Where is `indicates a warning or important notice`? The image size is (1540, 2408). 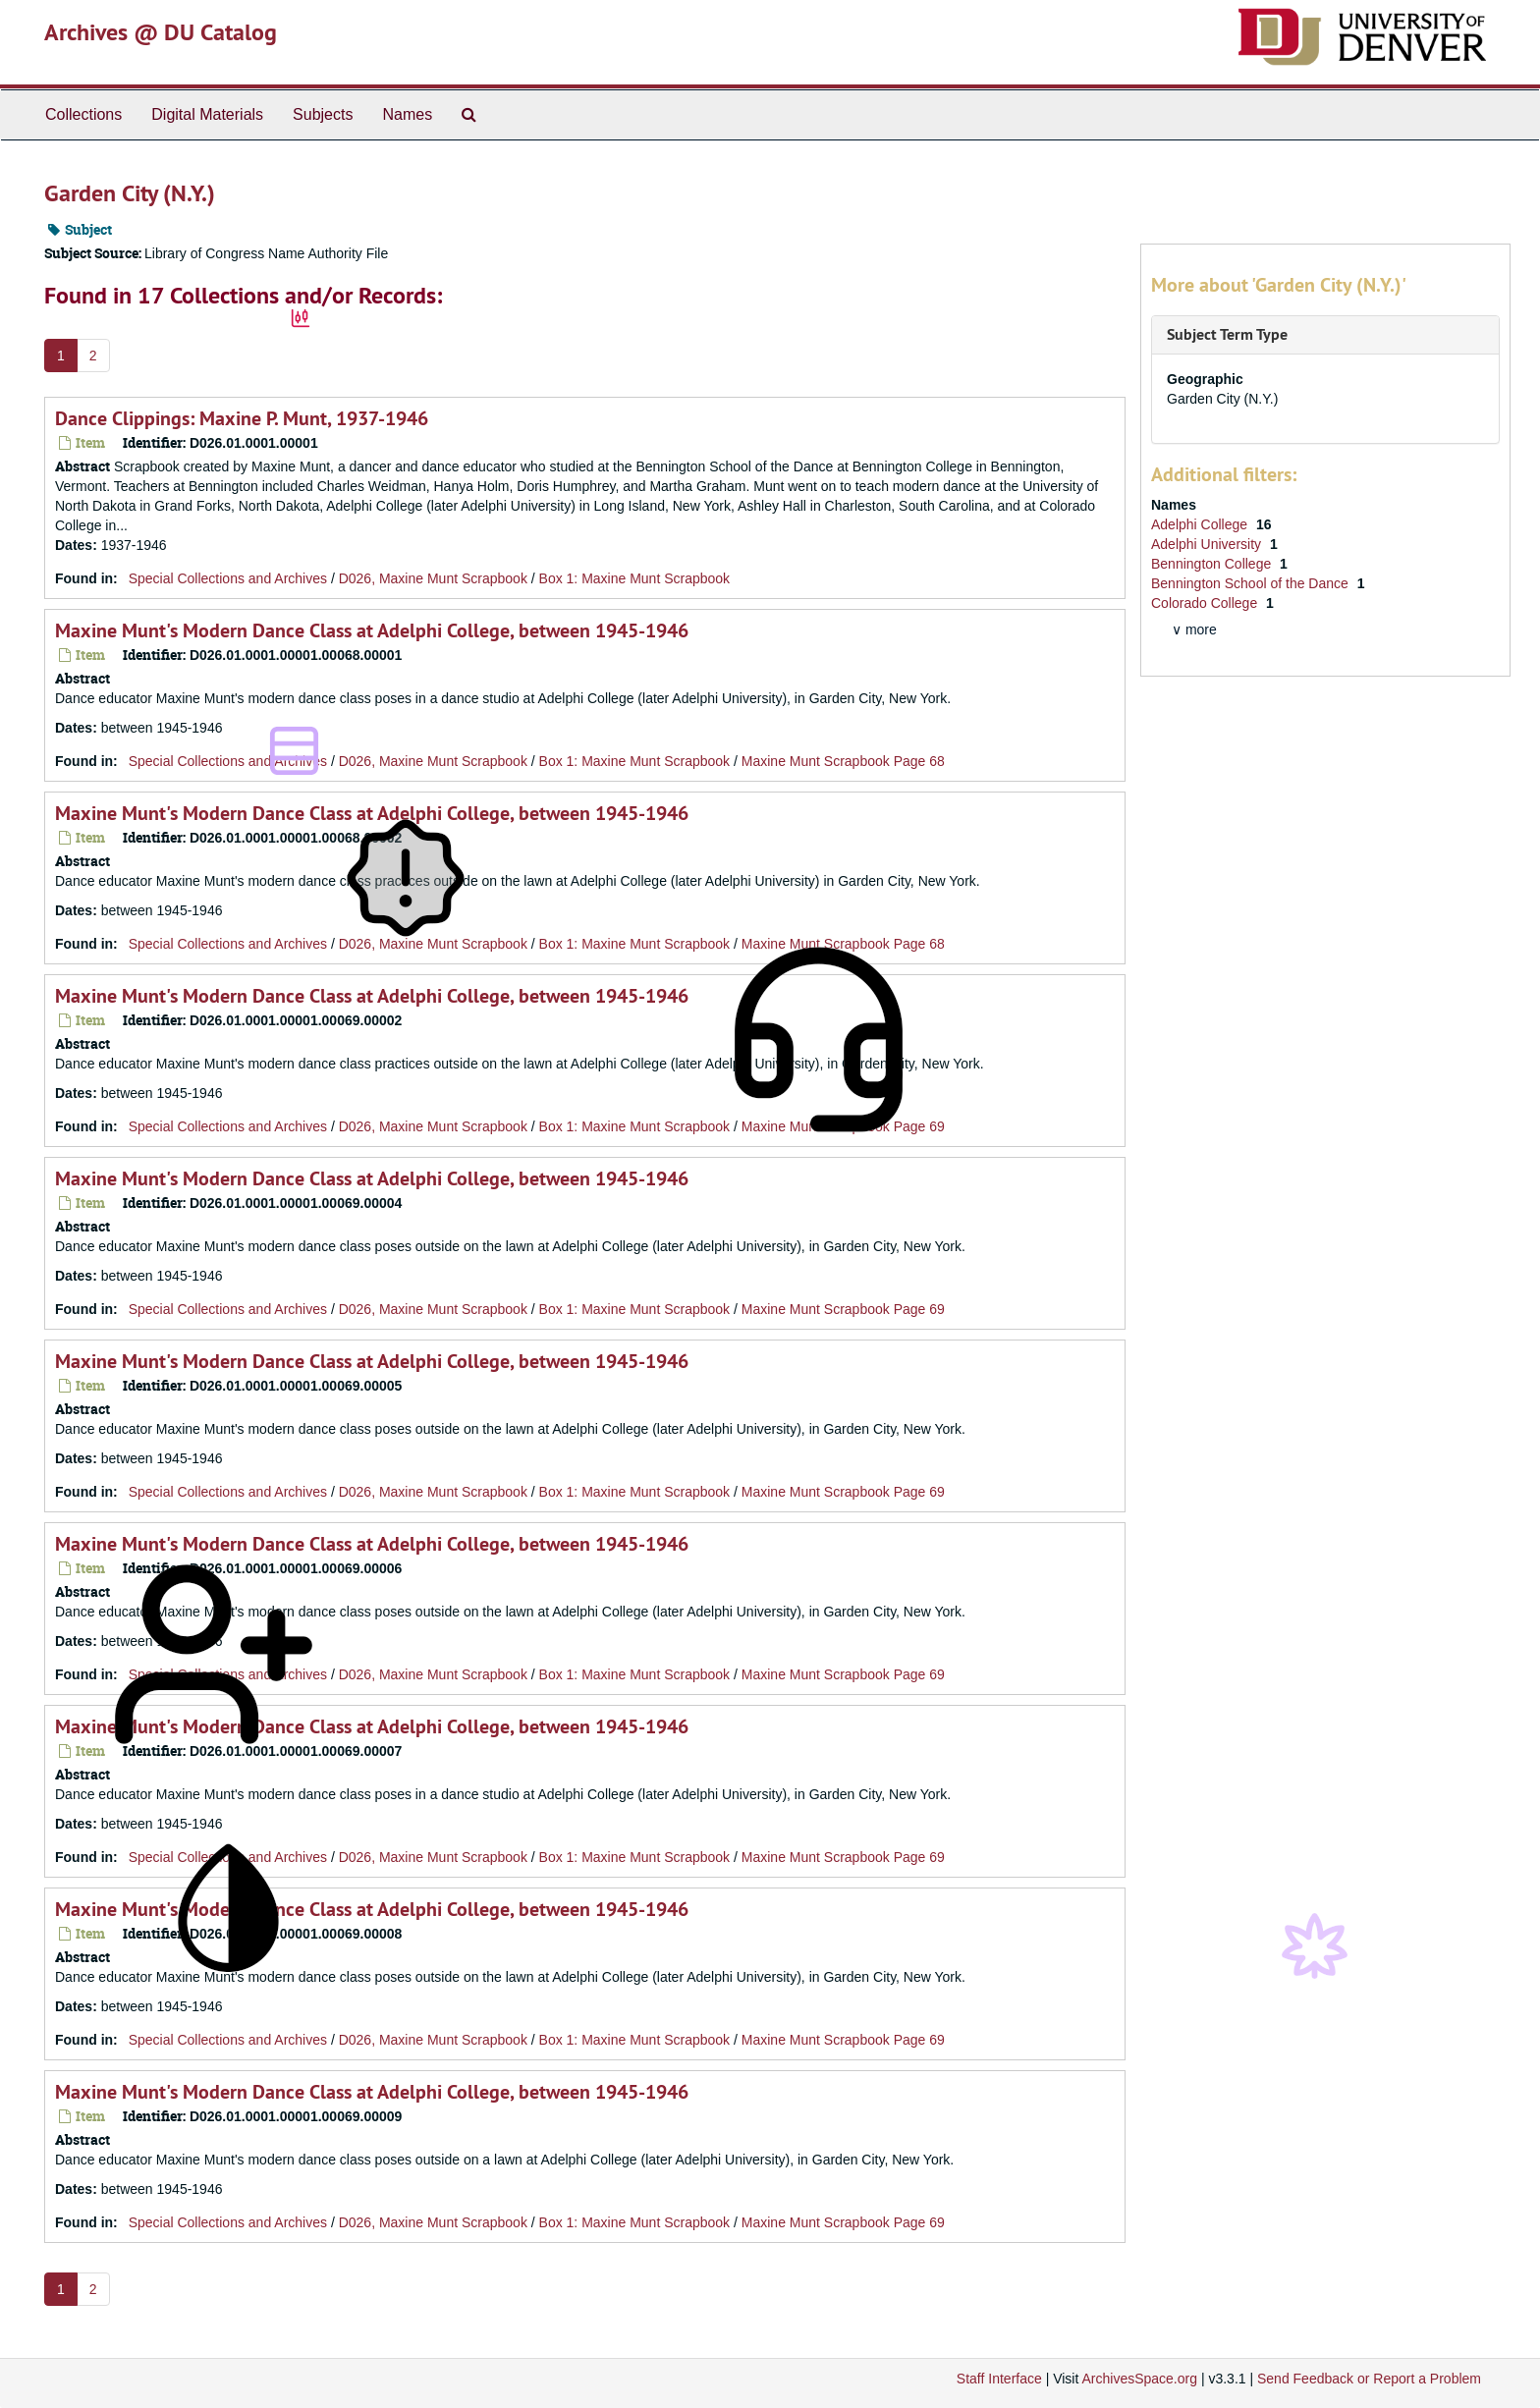
indicates a warning or important notice is located at coordinates (406, 878).